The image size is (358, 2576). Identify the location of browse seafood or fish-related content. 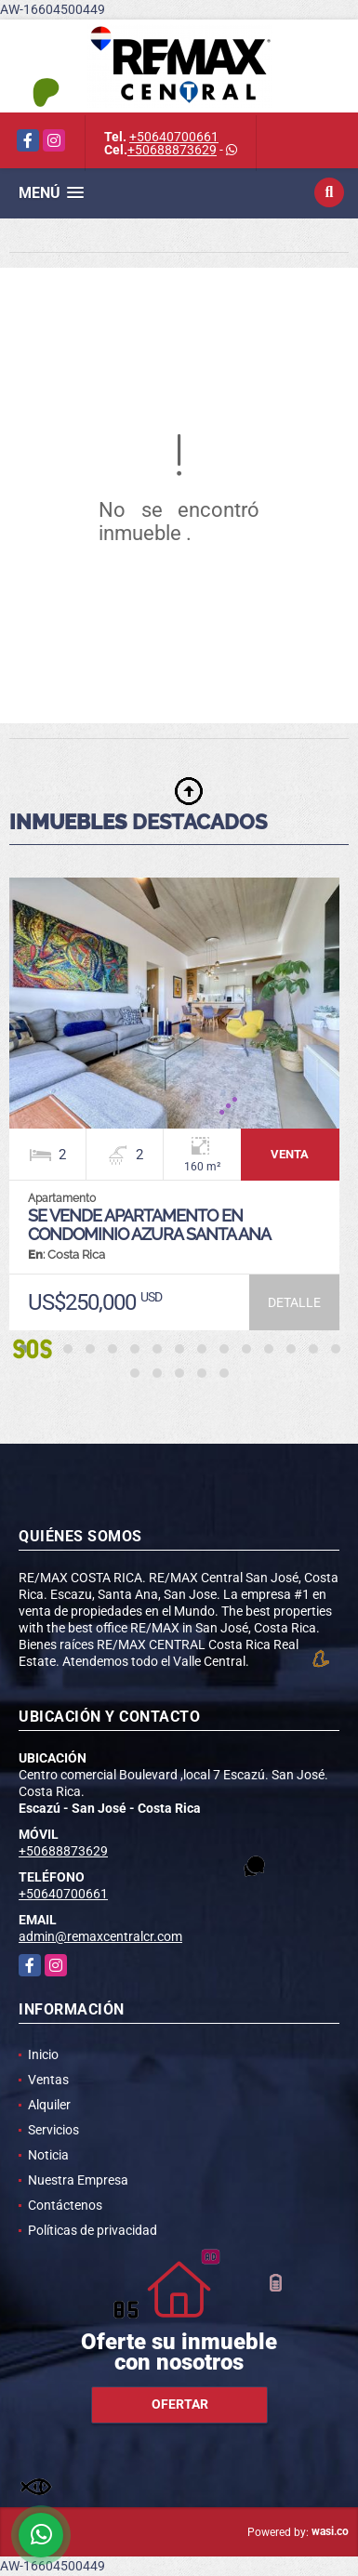
(36, 2487).